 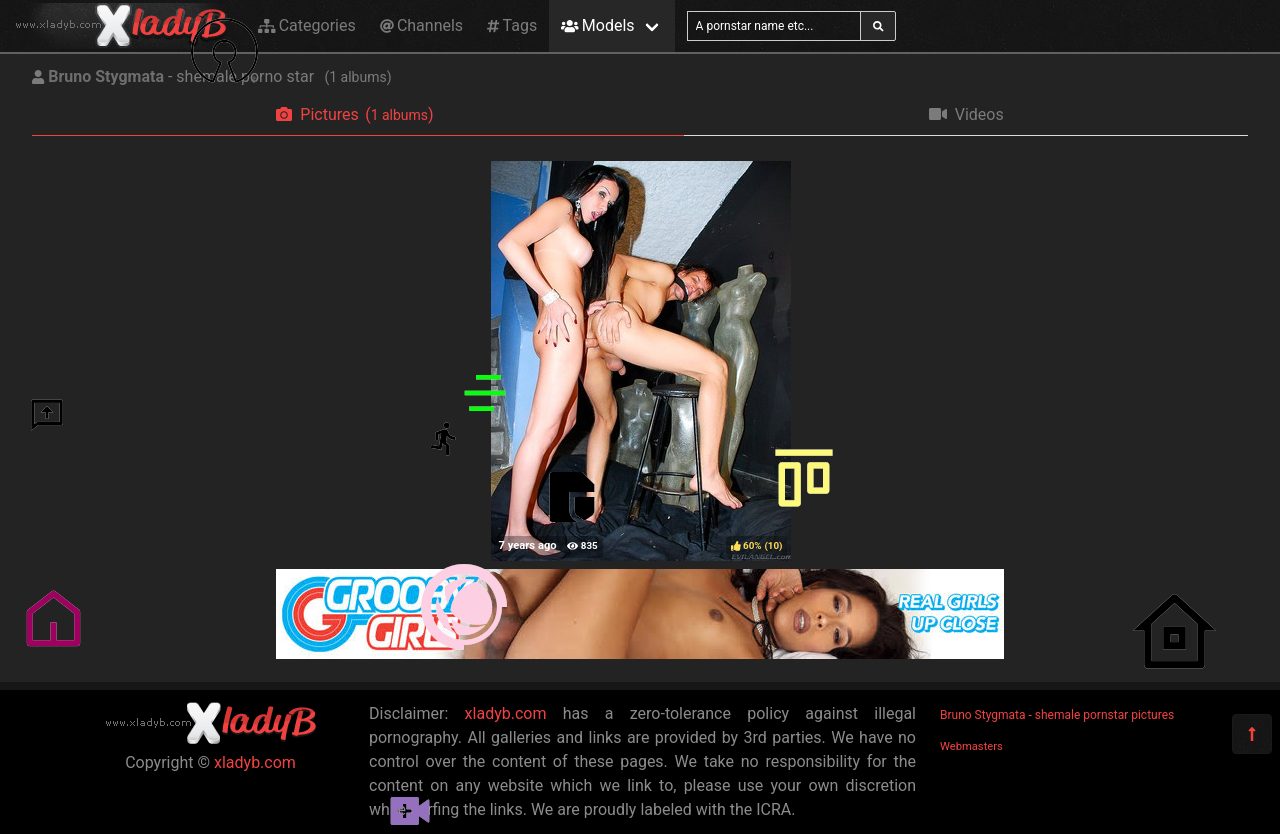 What do you see at coordinates (1174, 634) in the screenshot?
I see `navigate to home screen` at bounding box center [1174, 634].